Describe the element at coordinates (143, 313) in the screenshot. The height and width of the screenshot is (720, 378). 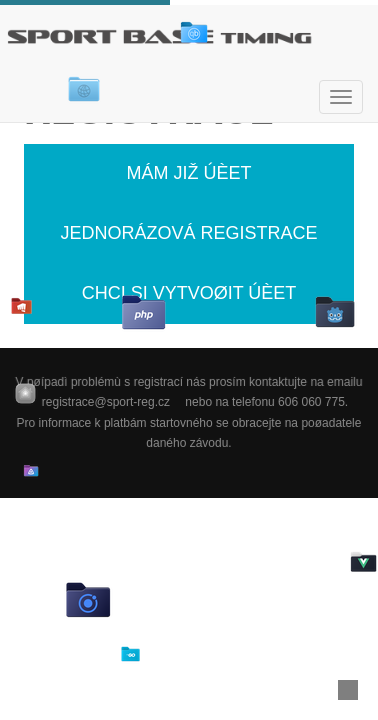
I see `open folder containing php files` at that location.